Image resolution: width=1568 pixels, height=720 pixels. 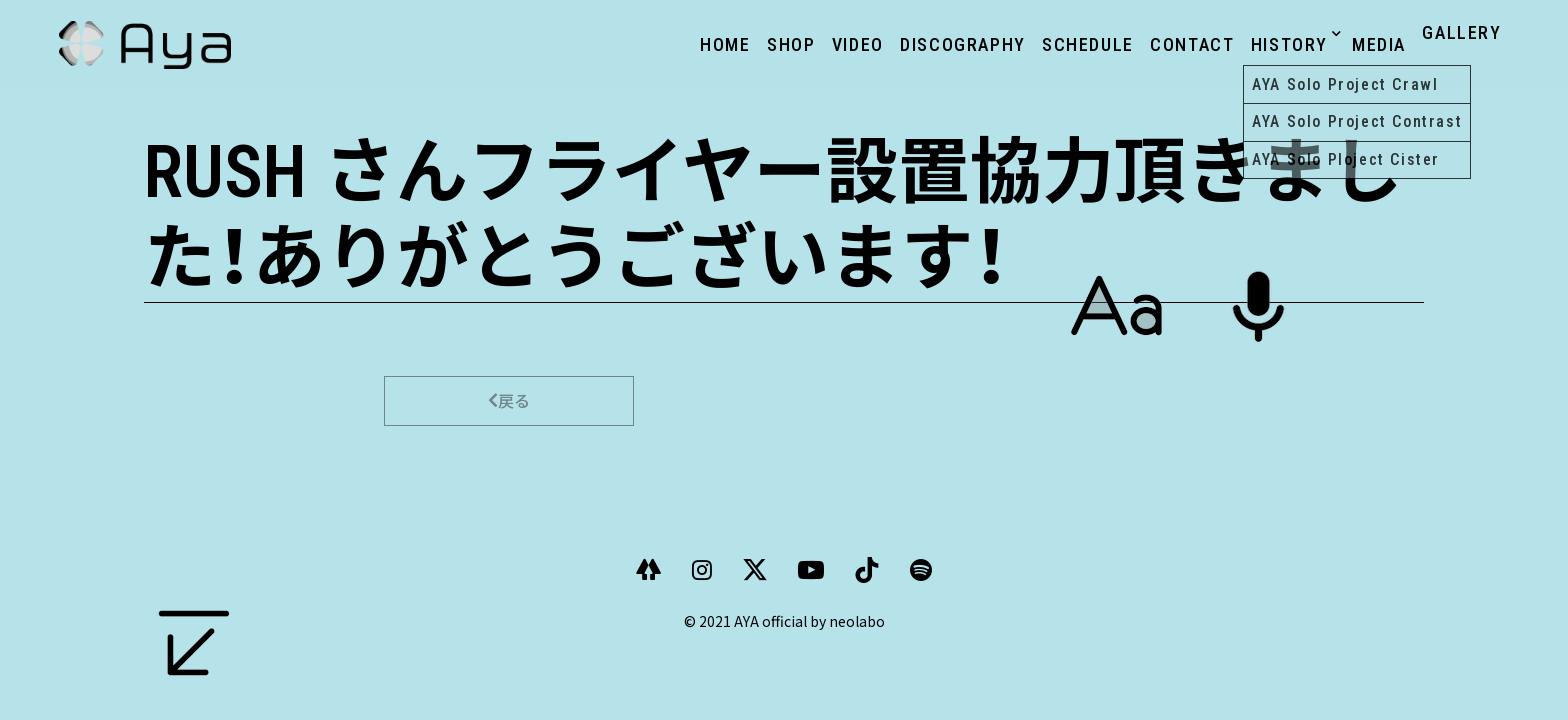 I want to click on move content to bottom-left corner, so click(x=191, y=643).